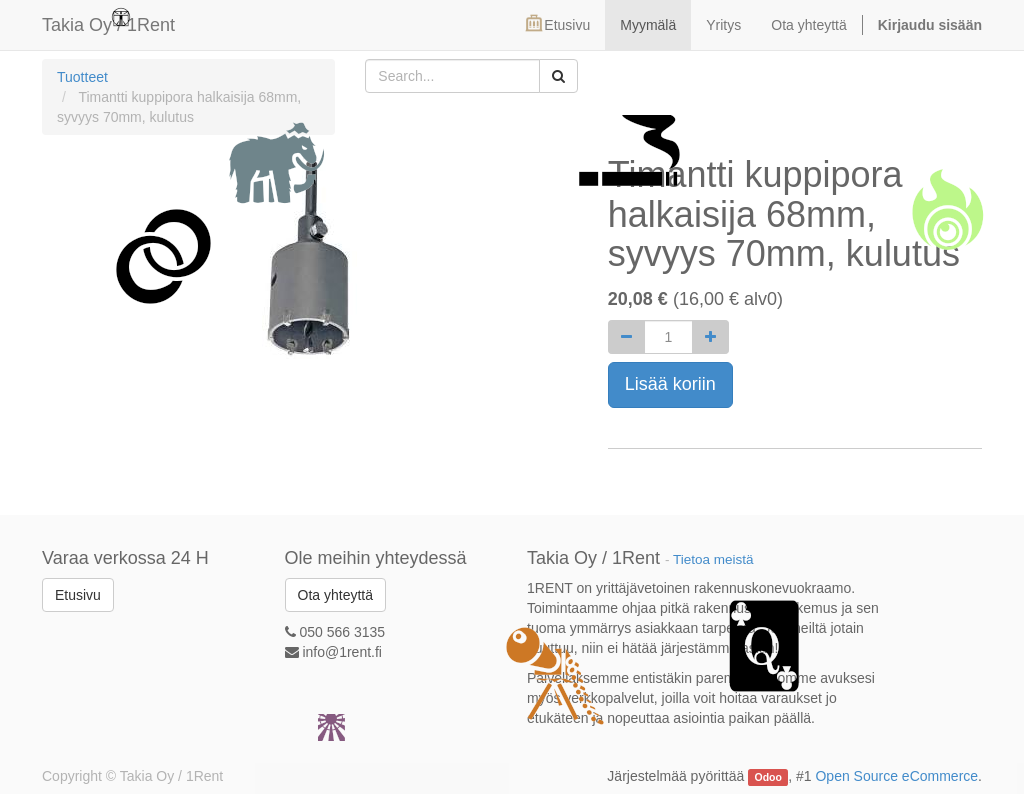  I want to click on ammunition inventory or storage in a game, so click(534, 23).